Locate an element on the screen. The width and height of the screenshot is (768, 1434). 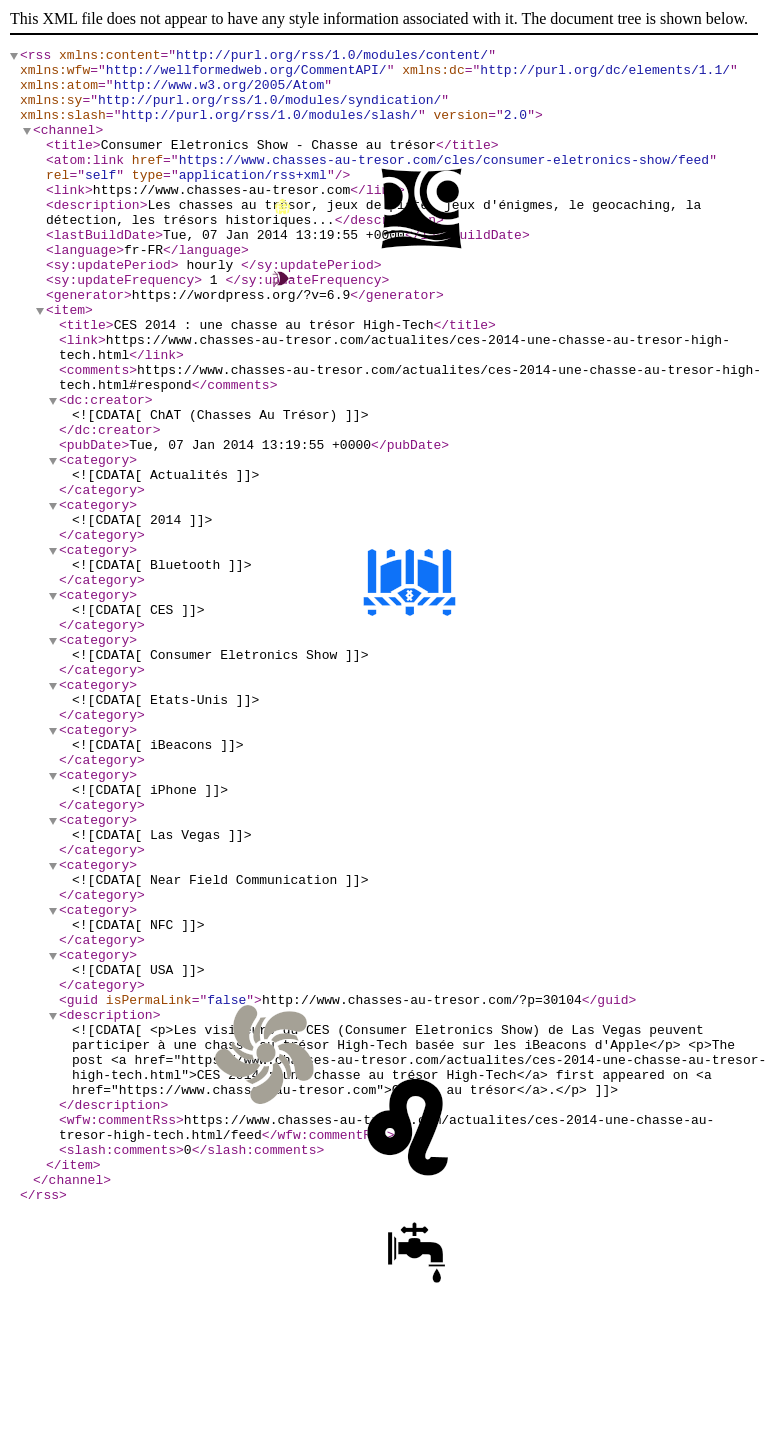
decorative game UI element or background pattern is located at coordinates (421, 208).